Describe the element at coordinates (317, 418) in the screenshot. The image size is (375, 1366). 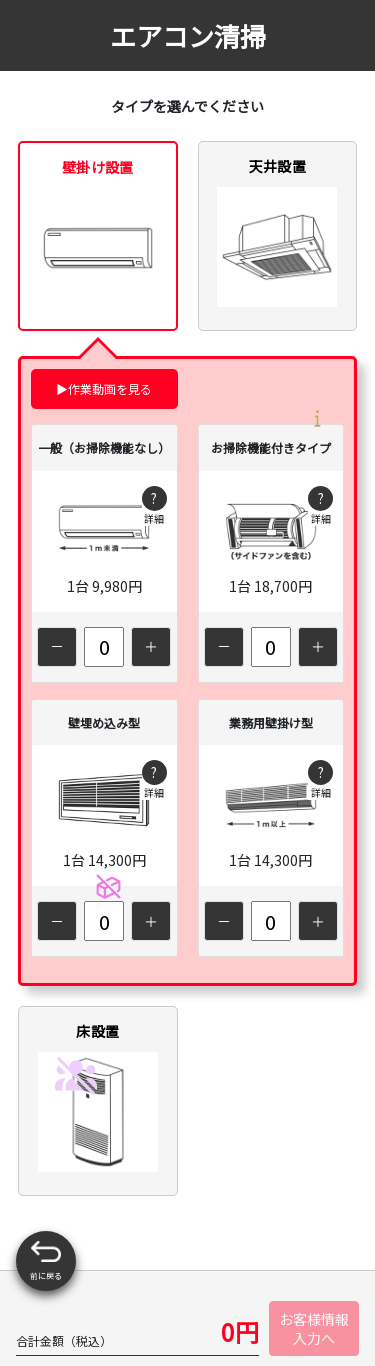
I see `view more information about this item` at that location.